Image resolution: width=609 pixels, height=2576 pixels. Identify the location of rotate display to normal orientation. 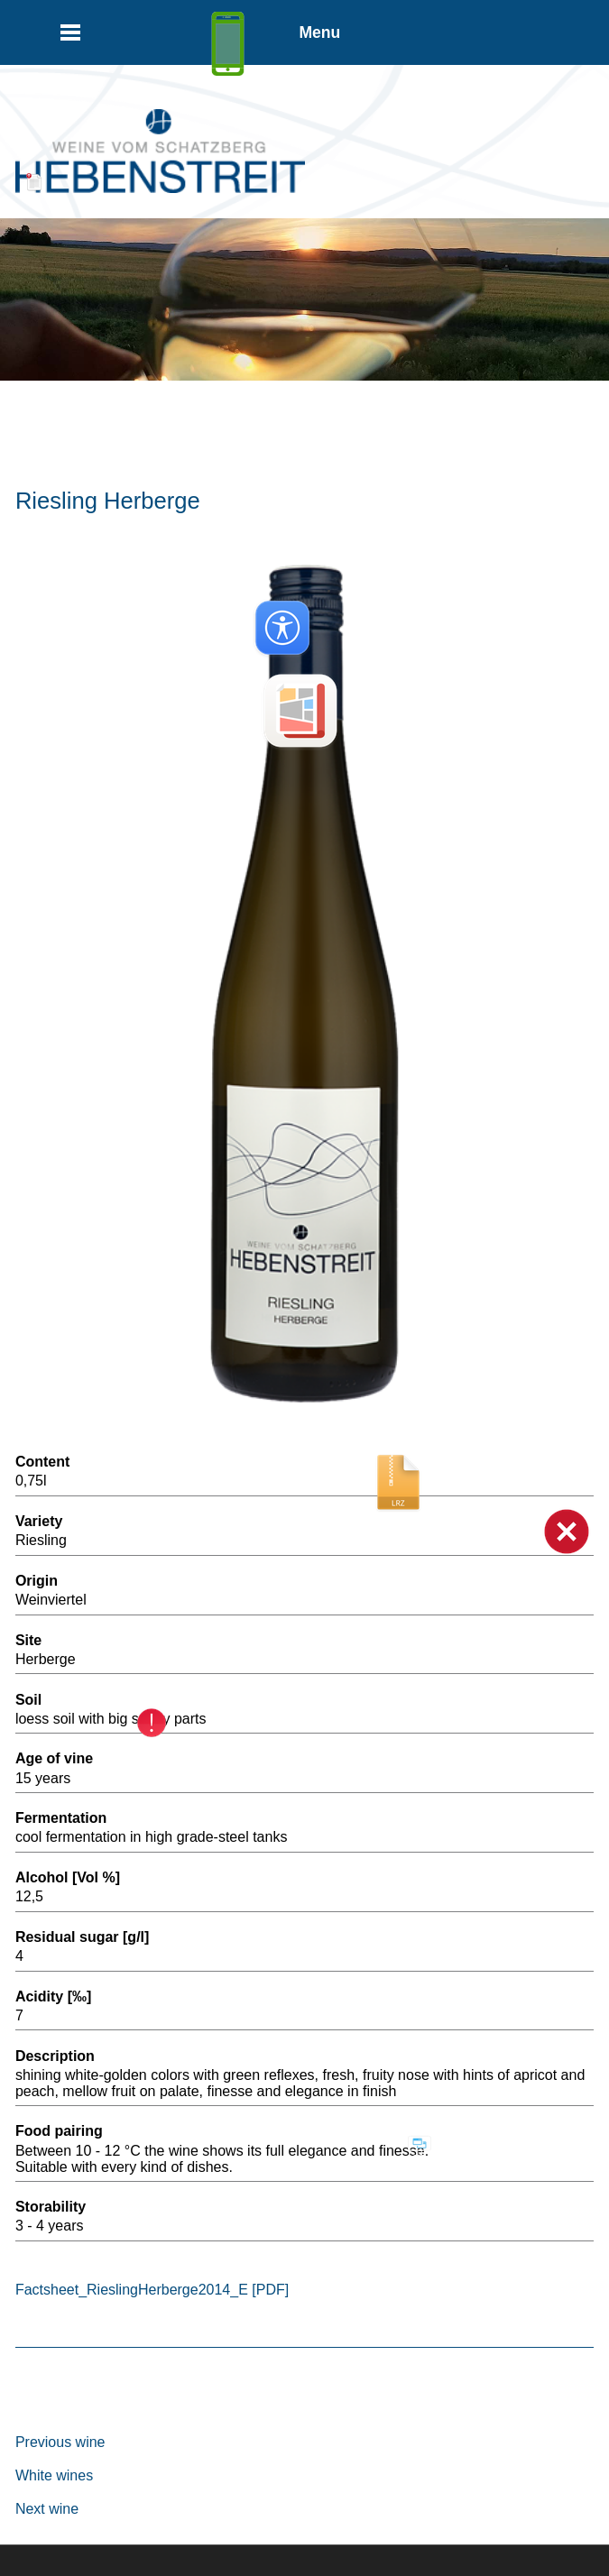
(420, 2146).